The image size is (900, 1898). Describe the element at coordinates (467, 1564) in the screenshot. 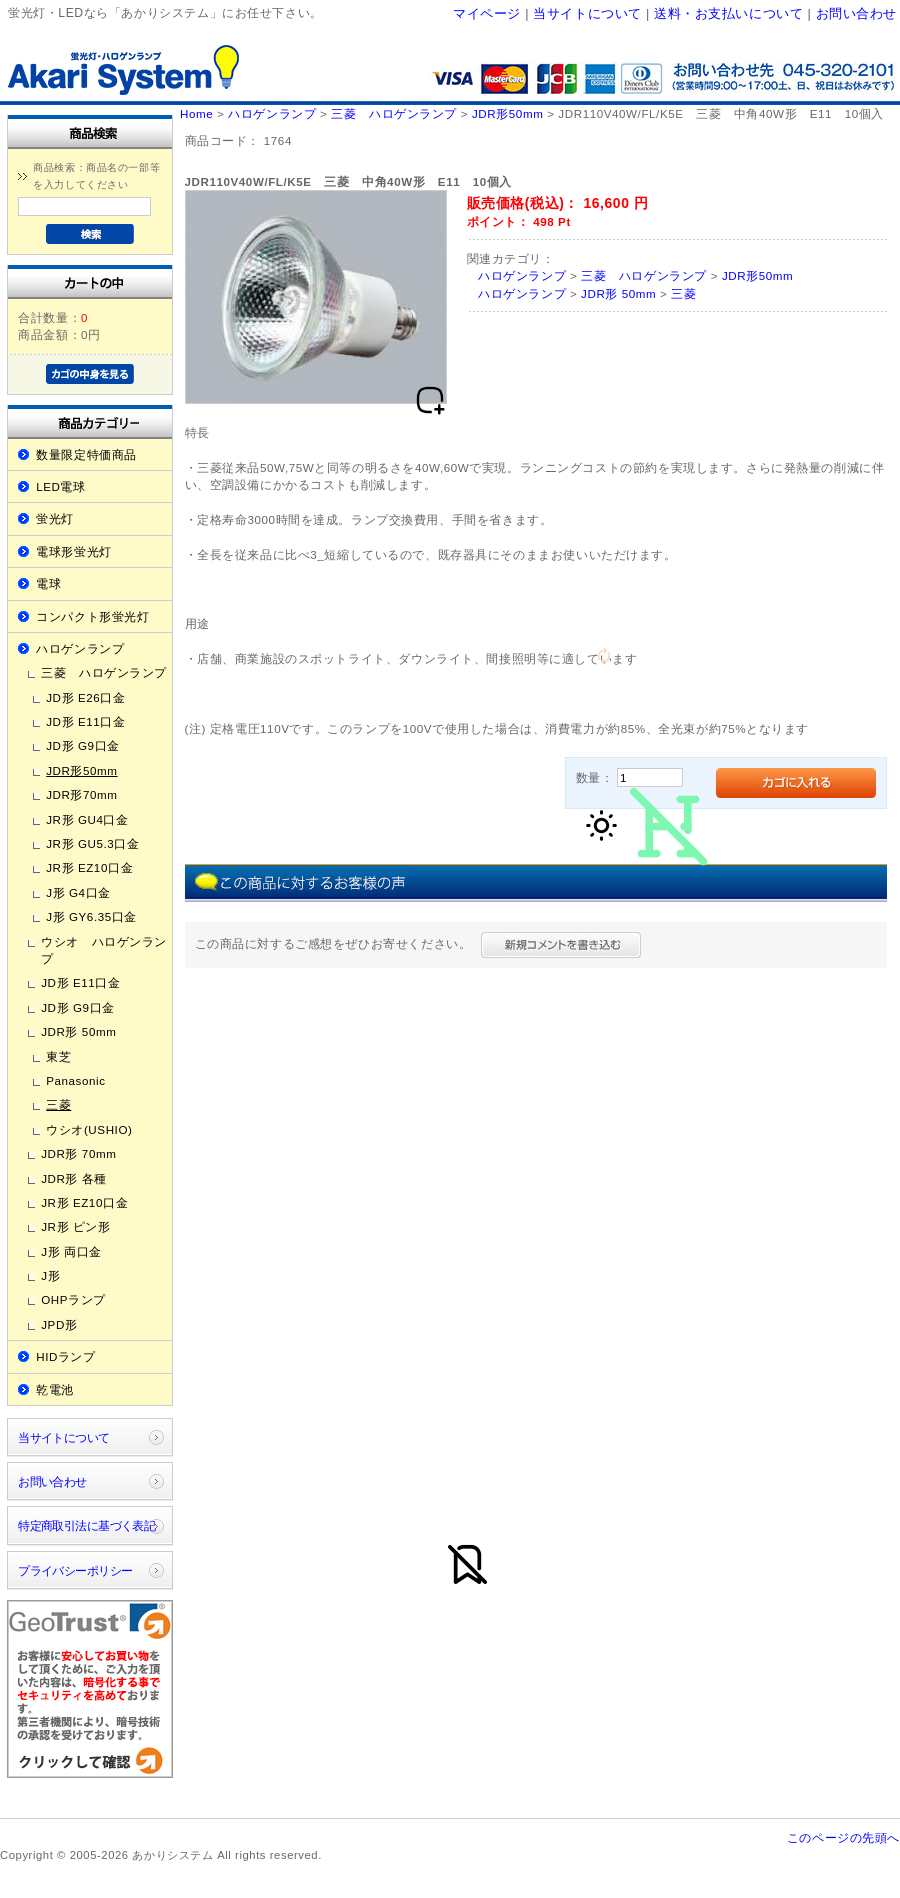

I see `remove item from bookmarks` at that location.